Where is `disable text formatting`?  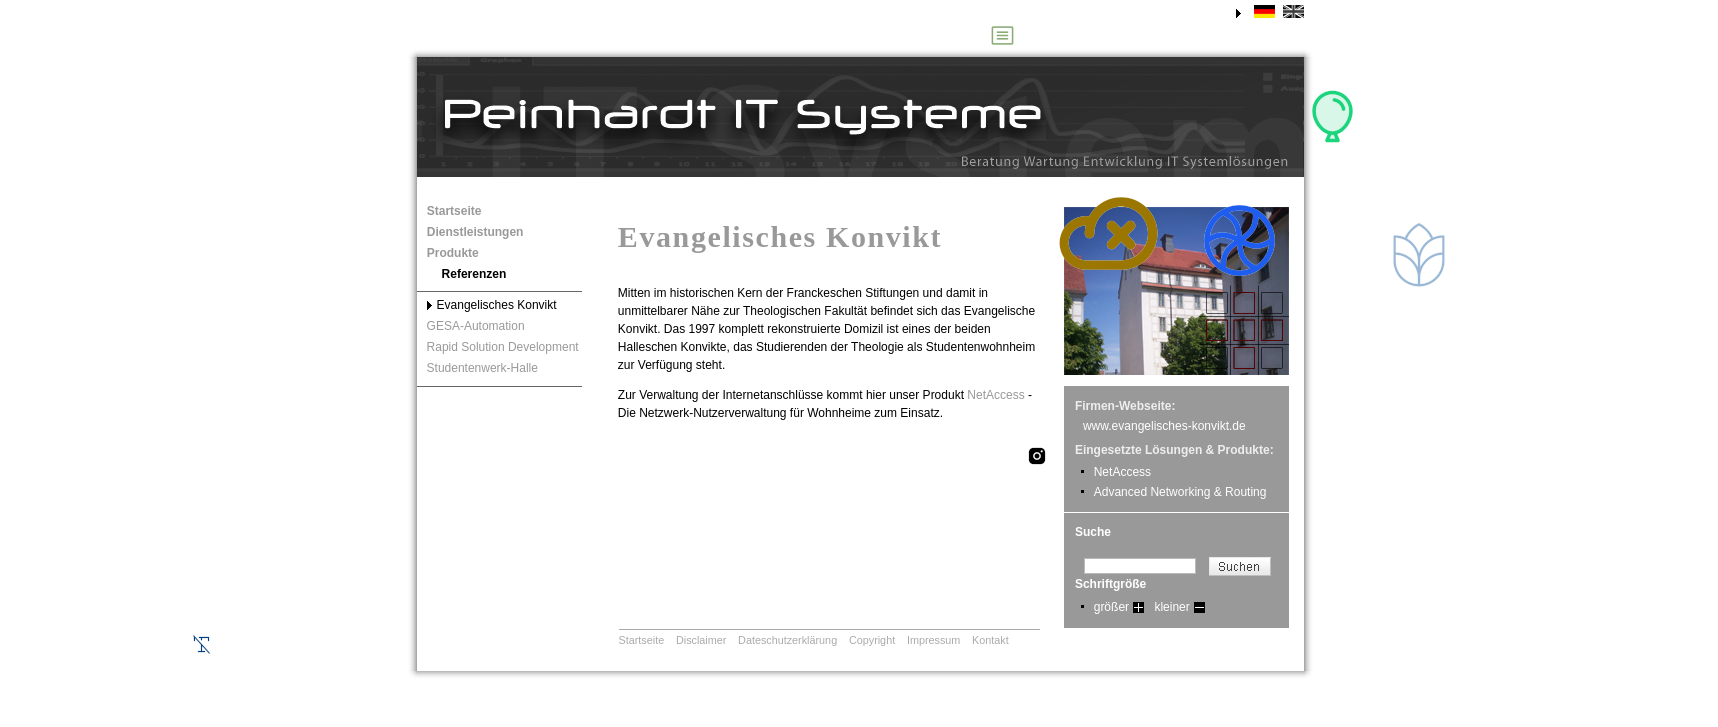 disable text formatting is located at coordinates (201, 644).